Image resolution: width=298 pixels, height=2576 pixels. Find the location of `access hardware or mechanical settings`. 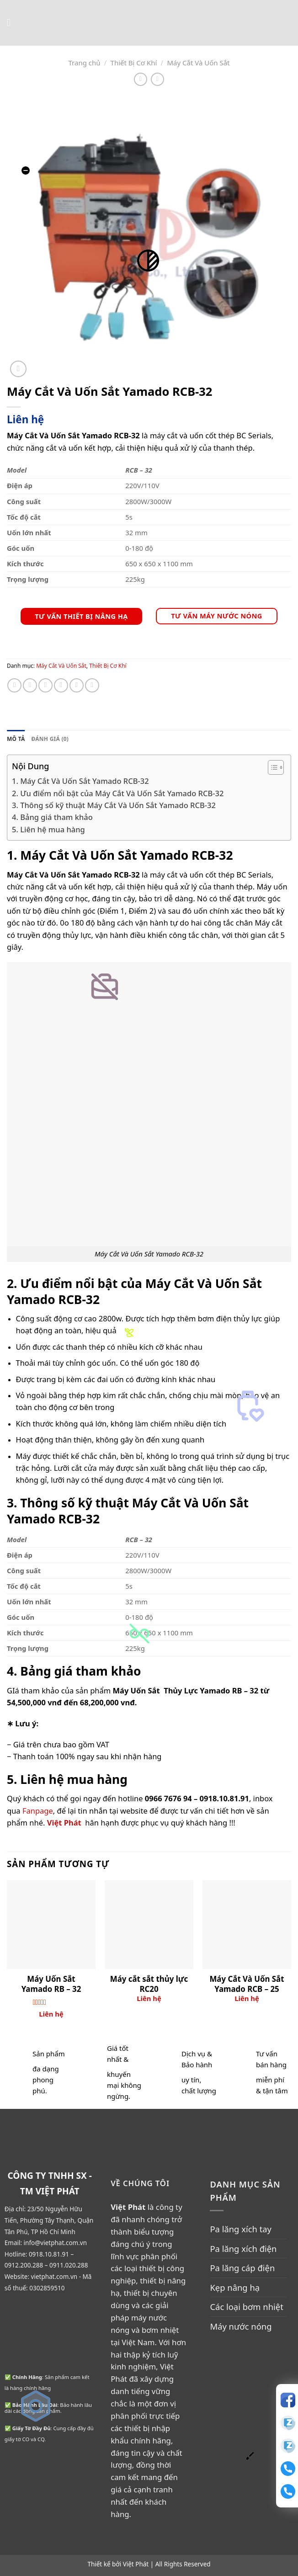

access hardware or mechanical settings is located at coordinates (36, 2406).